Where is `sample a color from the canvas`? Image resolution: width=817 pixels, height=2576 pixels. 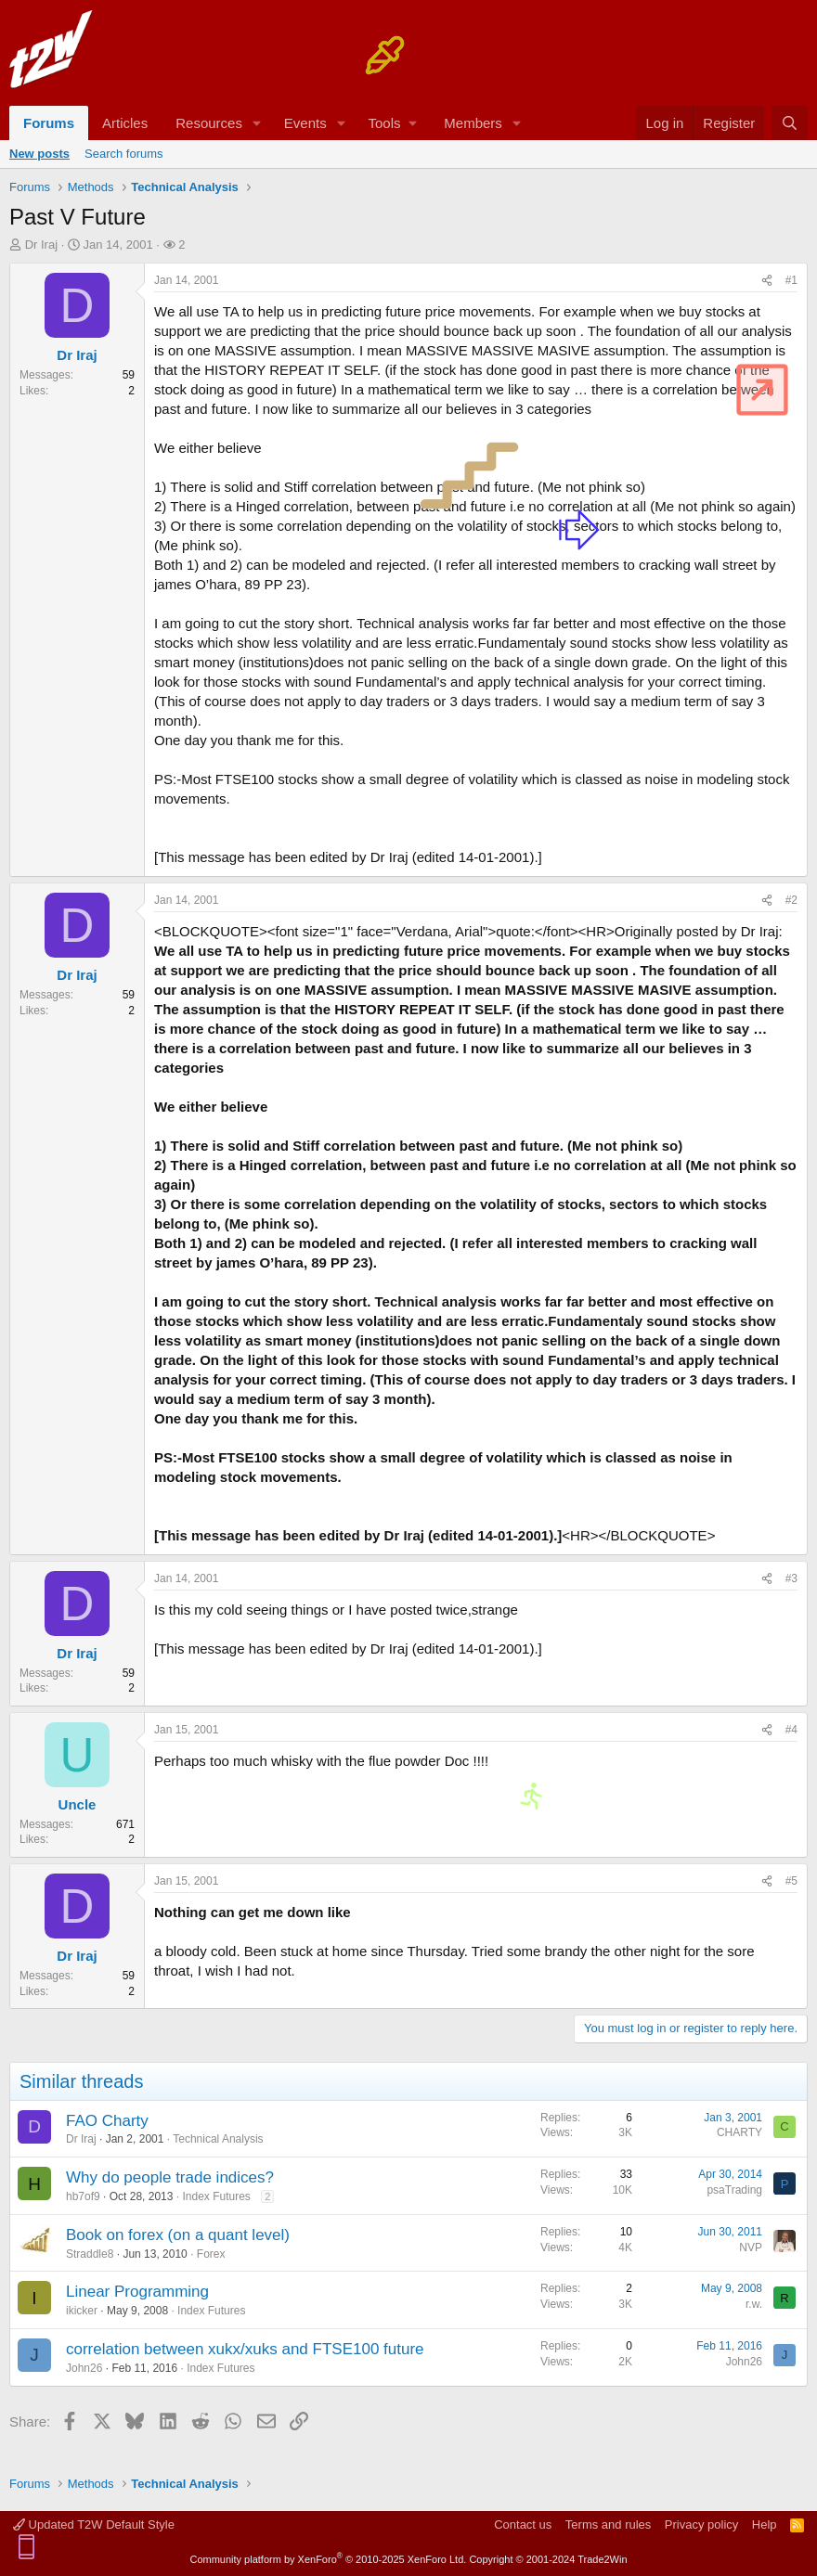 sample a color from the canvas is located at coordinates (384, 55).